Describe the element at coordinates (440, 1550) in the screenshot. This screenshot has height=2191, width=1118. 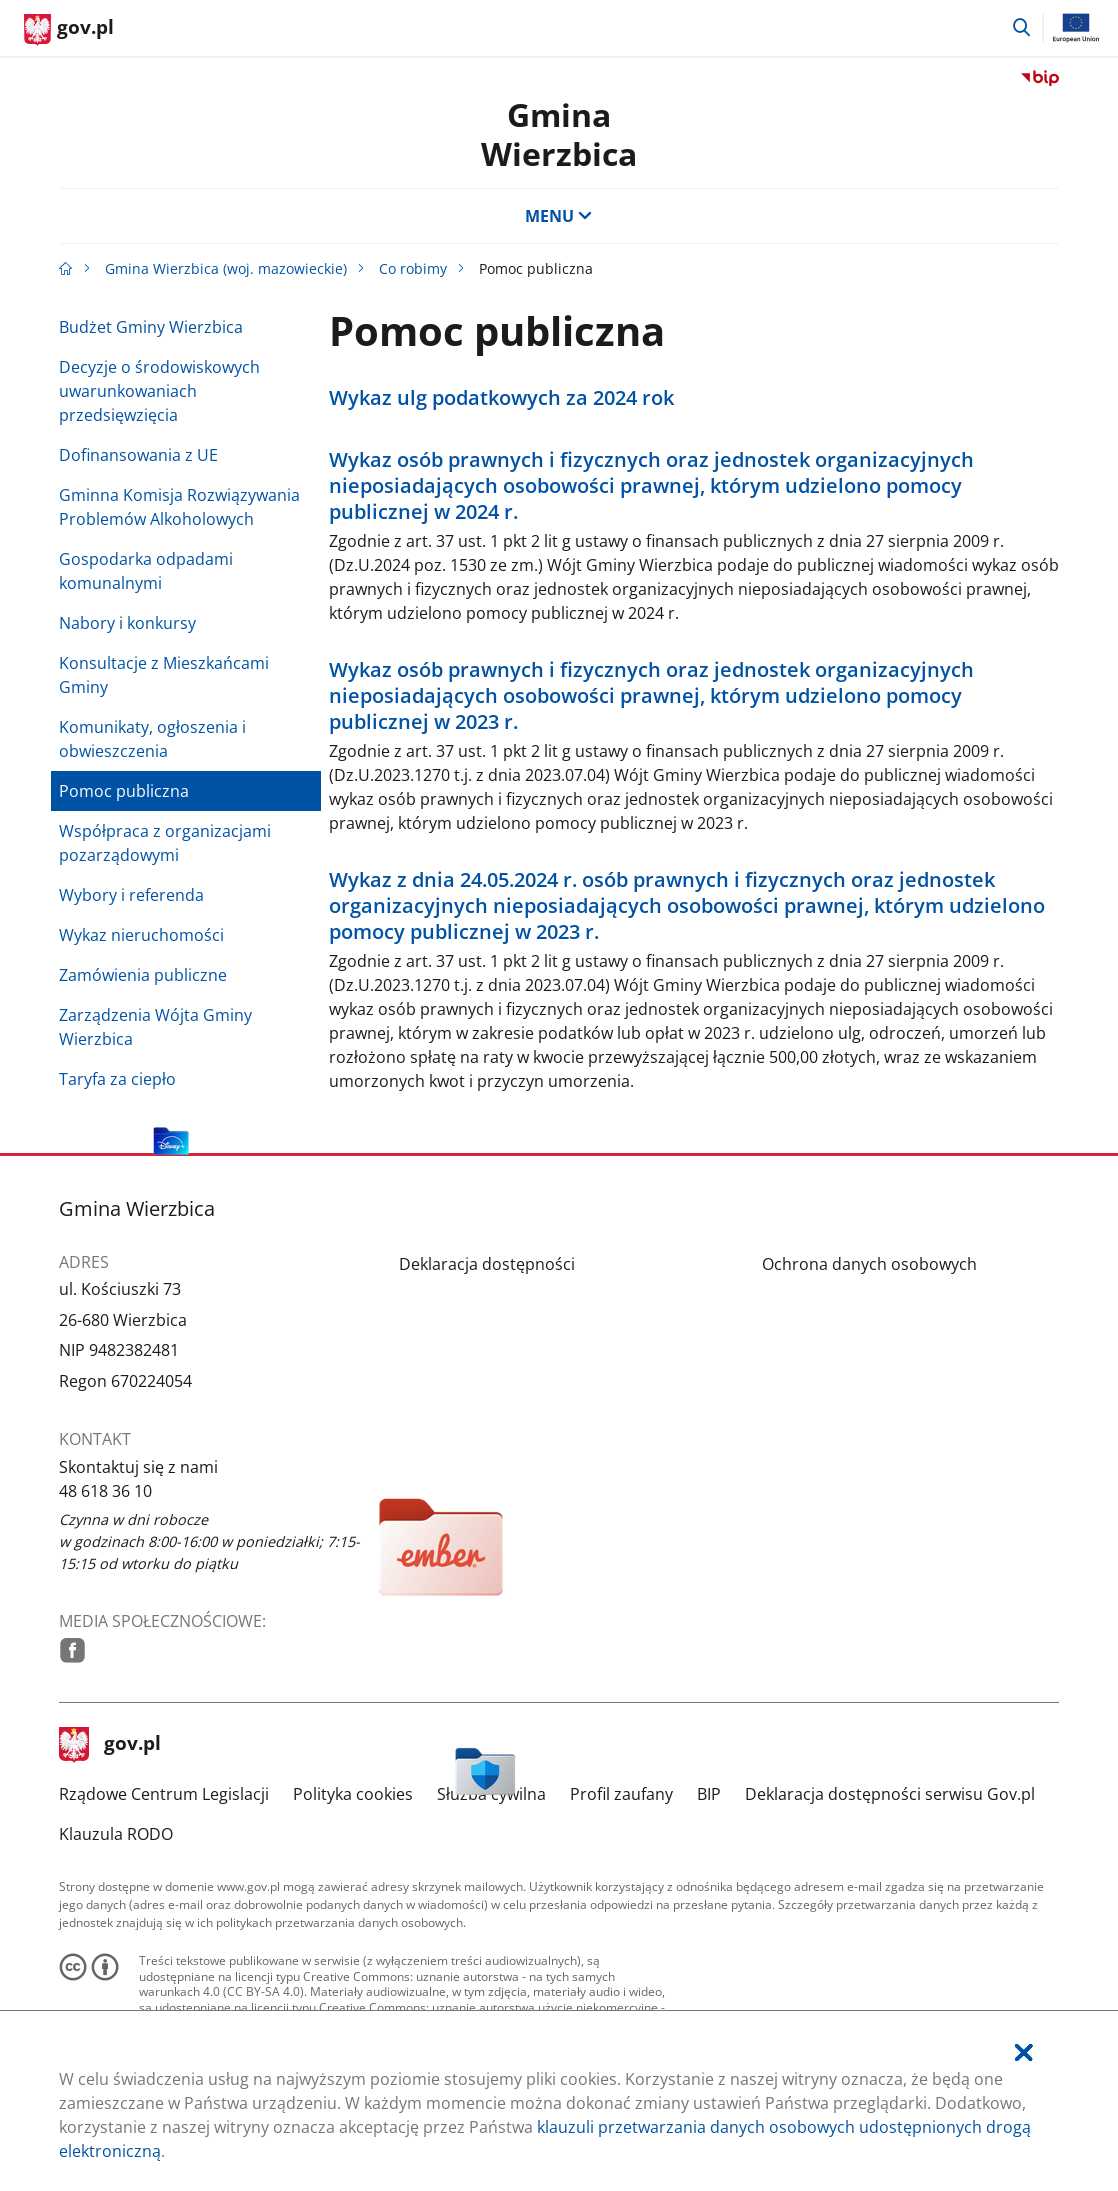
I see `open ember.js project folder` at that location.